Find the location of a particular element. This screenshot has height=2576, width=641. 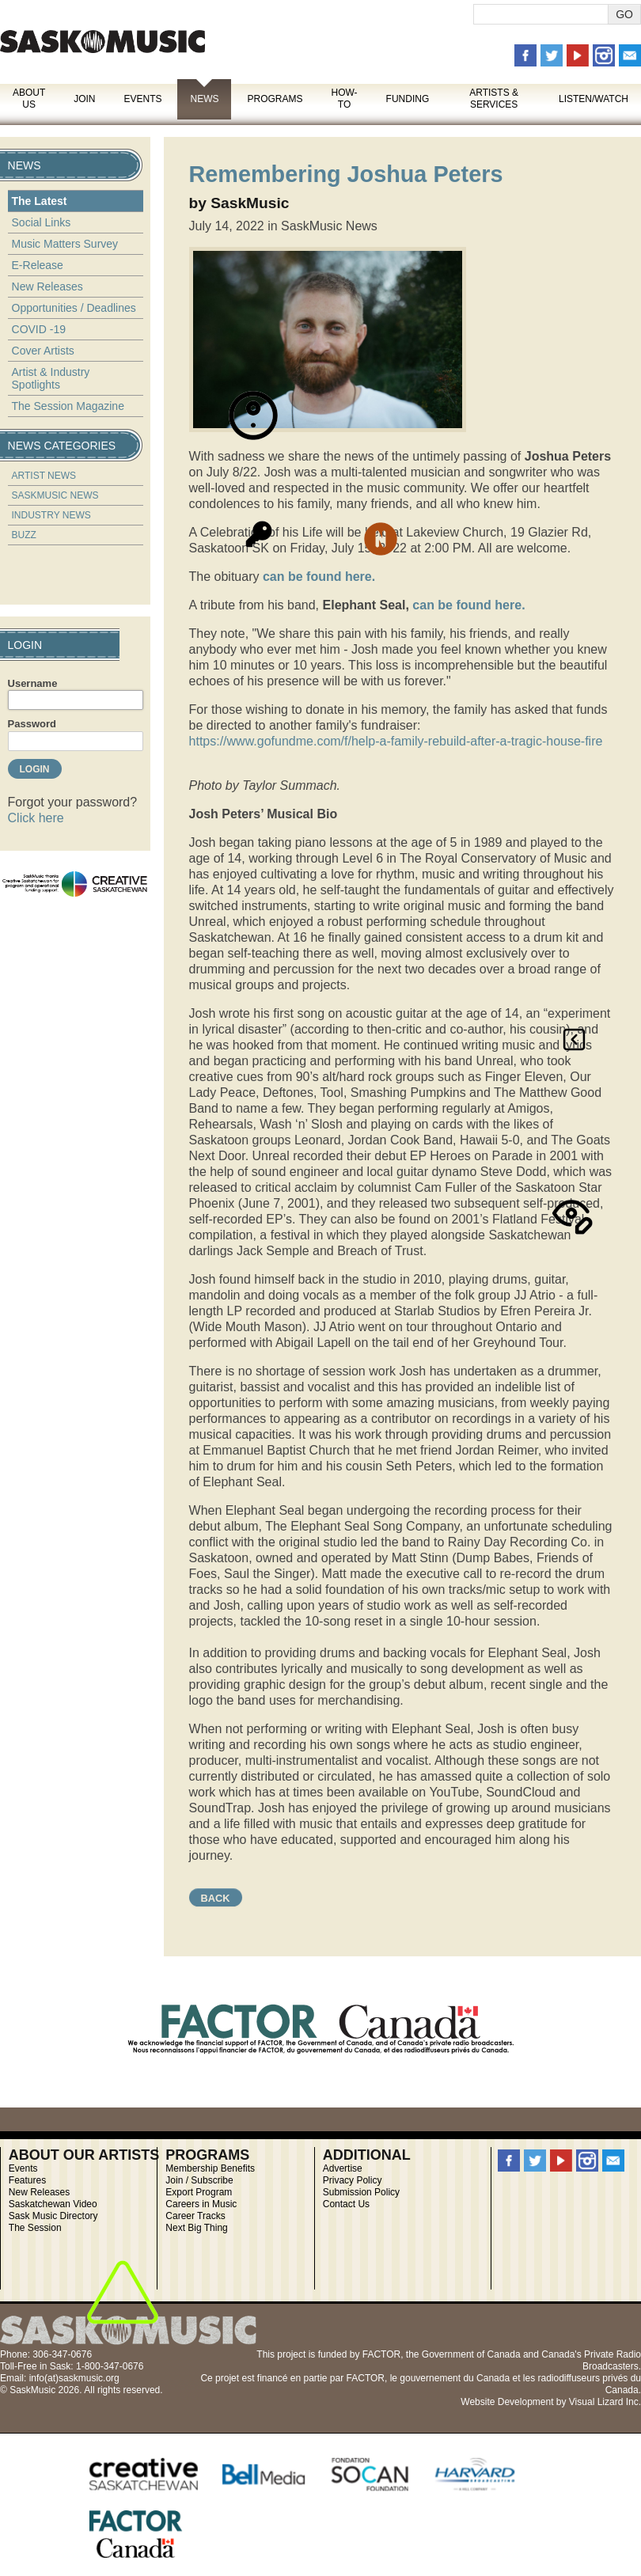

access vacuum or cleaning device controls is located at coordinates (253, 415).